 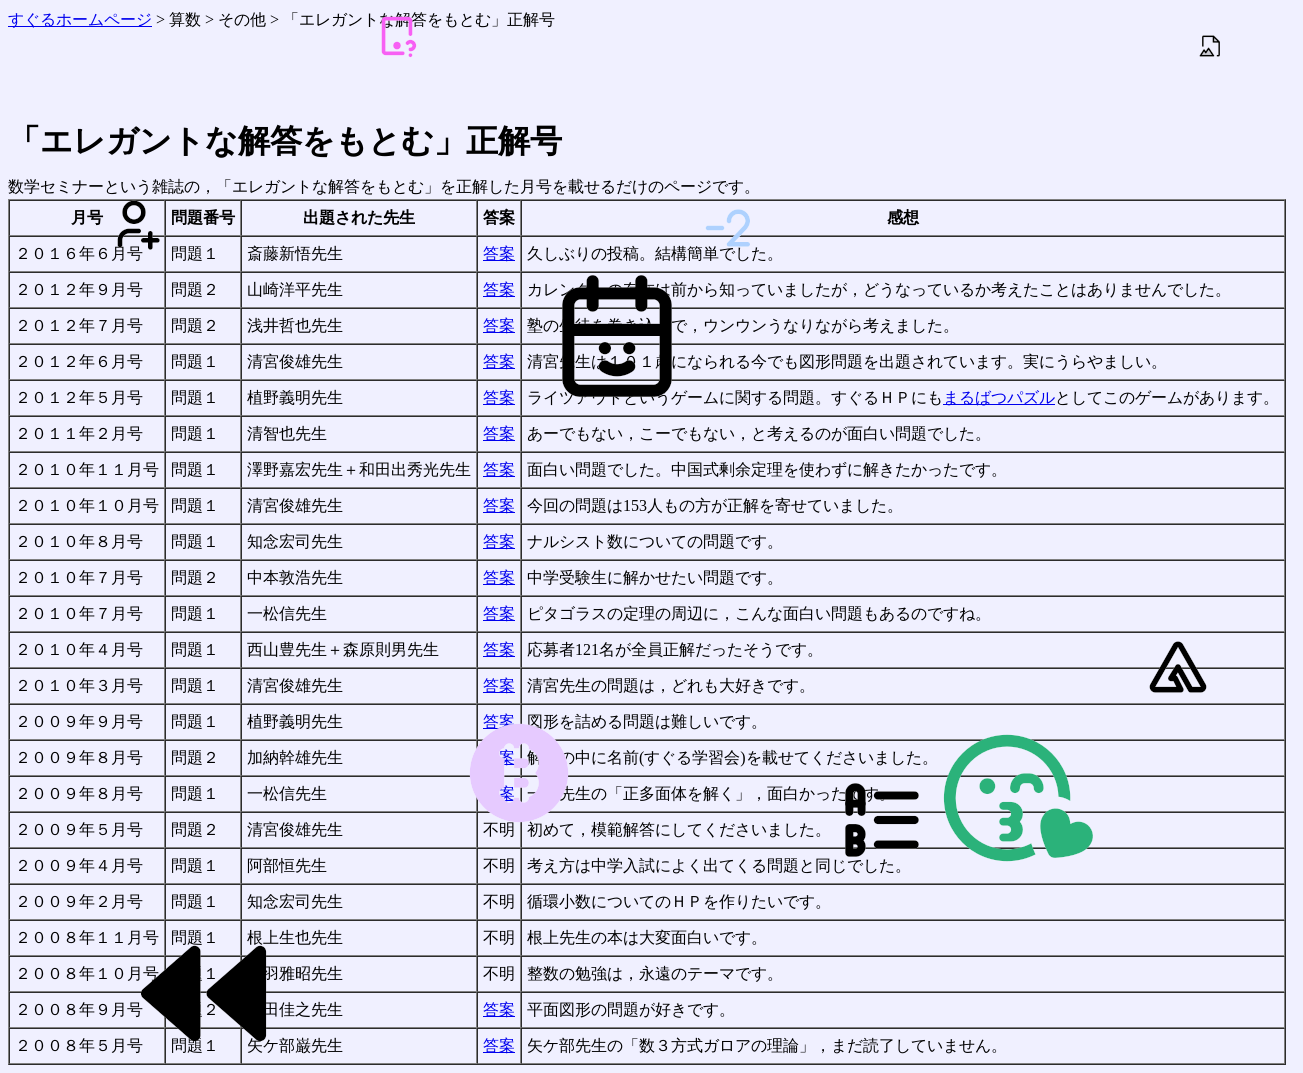 What do you see at coordinates (1211, 46) in the screenshot?
I see `view image file` at bounding box center [1211, 46].